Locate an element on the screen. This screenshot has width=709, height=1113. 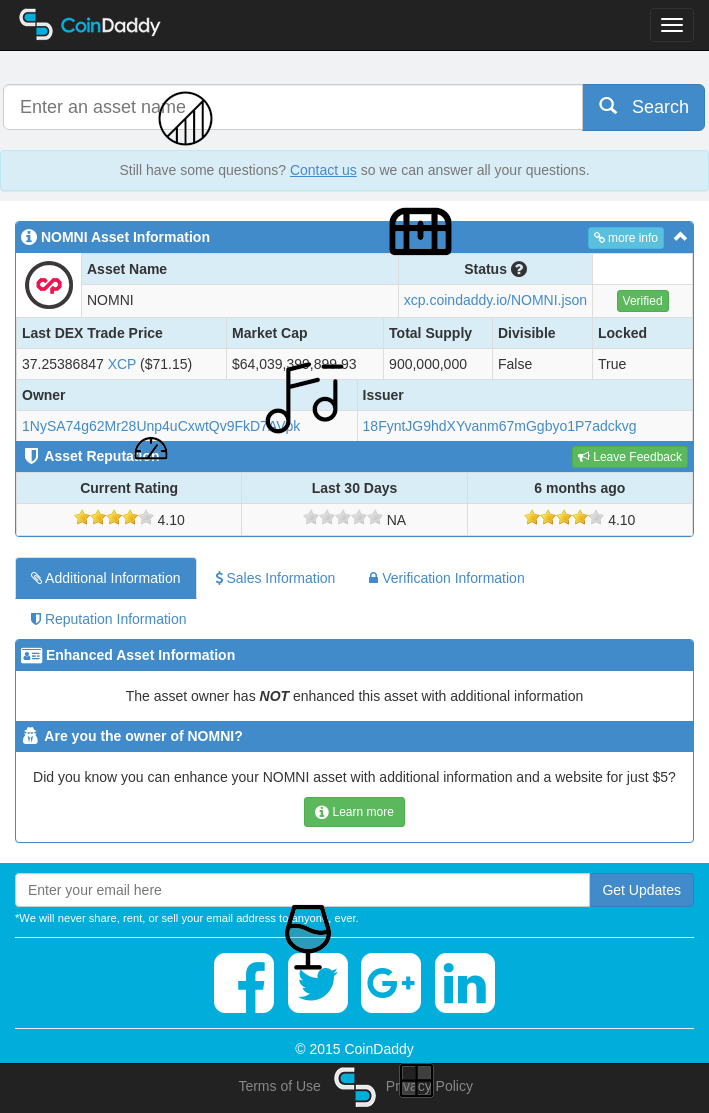
view performance metrics or speed is located at coordinates (151, 450).